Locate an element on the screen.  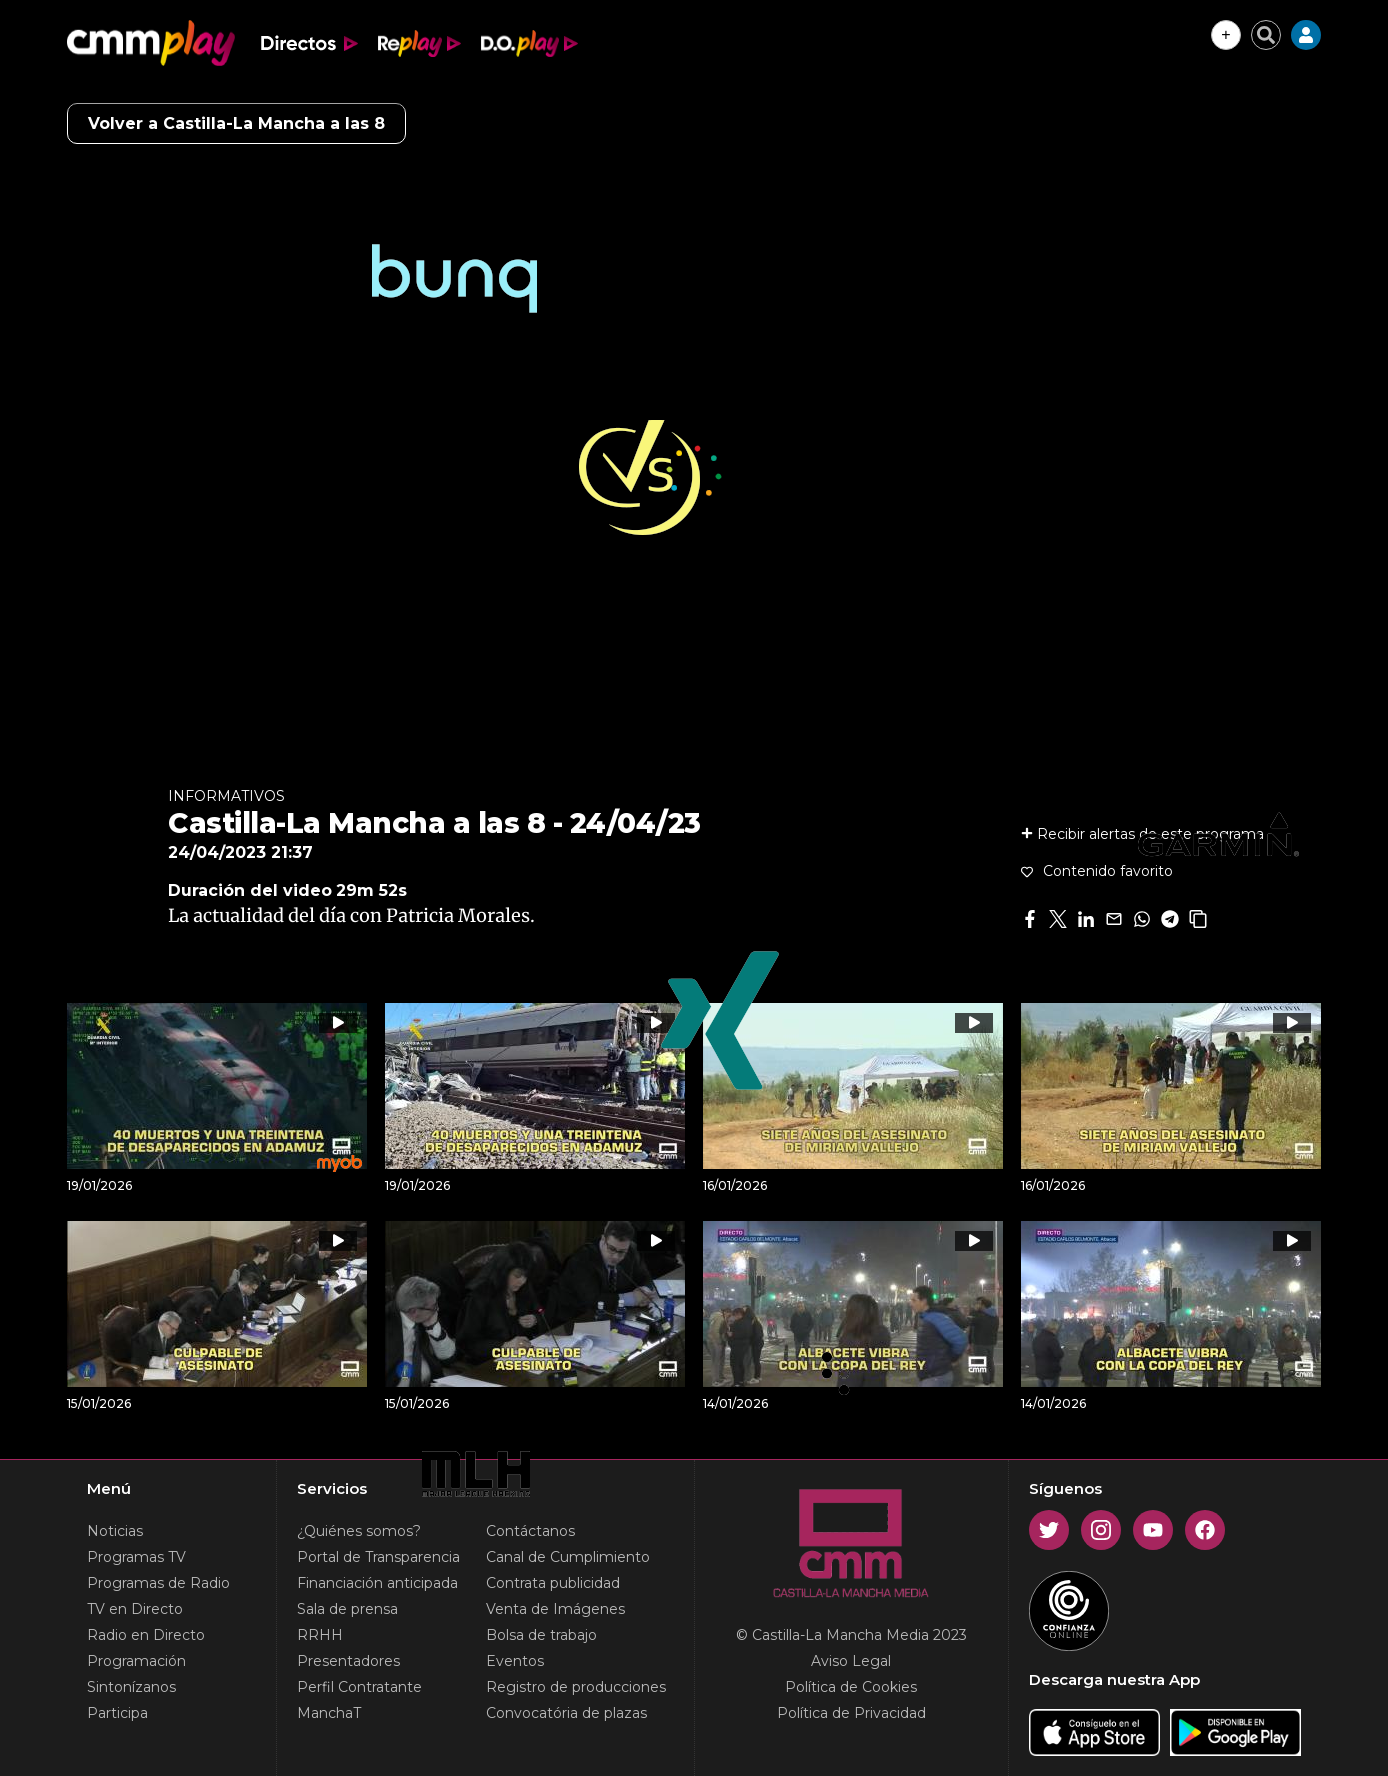
open Xing profile or app is located at coordinates (714, 1015).